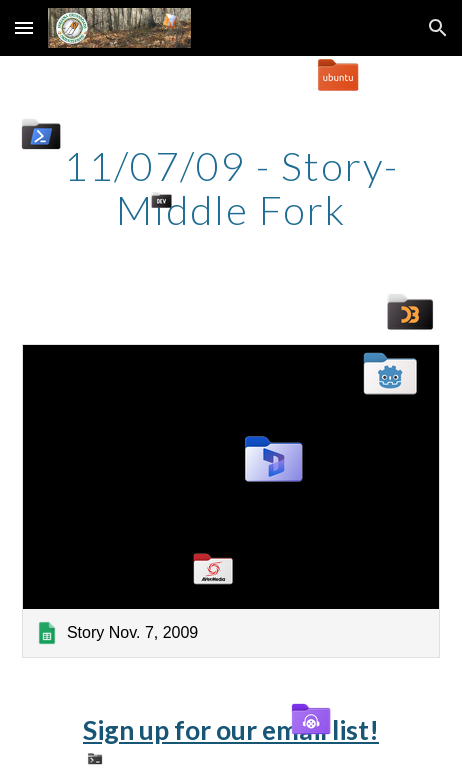 This screenshot has height=778, width=462. Describe the element at coordinates (161, 200) in the screenshot. I see `folder containing dev.to related projects or resources` at that location.